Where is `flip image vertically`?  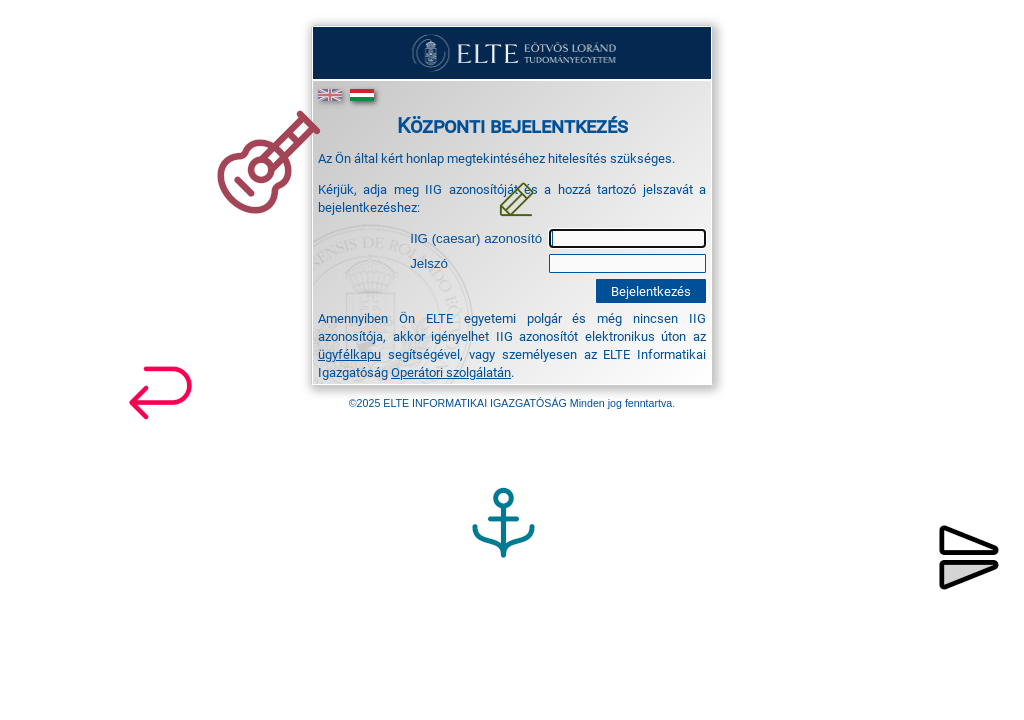
flip image vertically is located at coordinates (966, 557).